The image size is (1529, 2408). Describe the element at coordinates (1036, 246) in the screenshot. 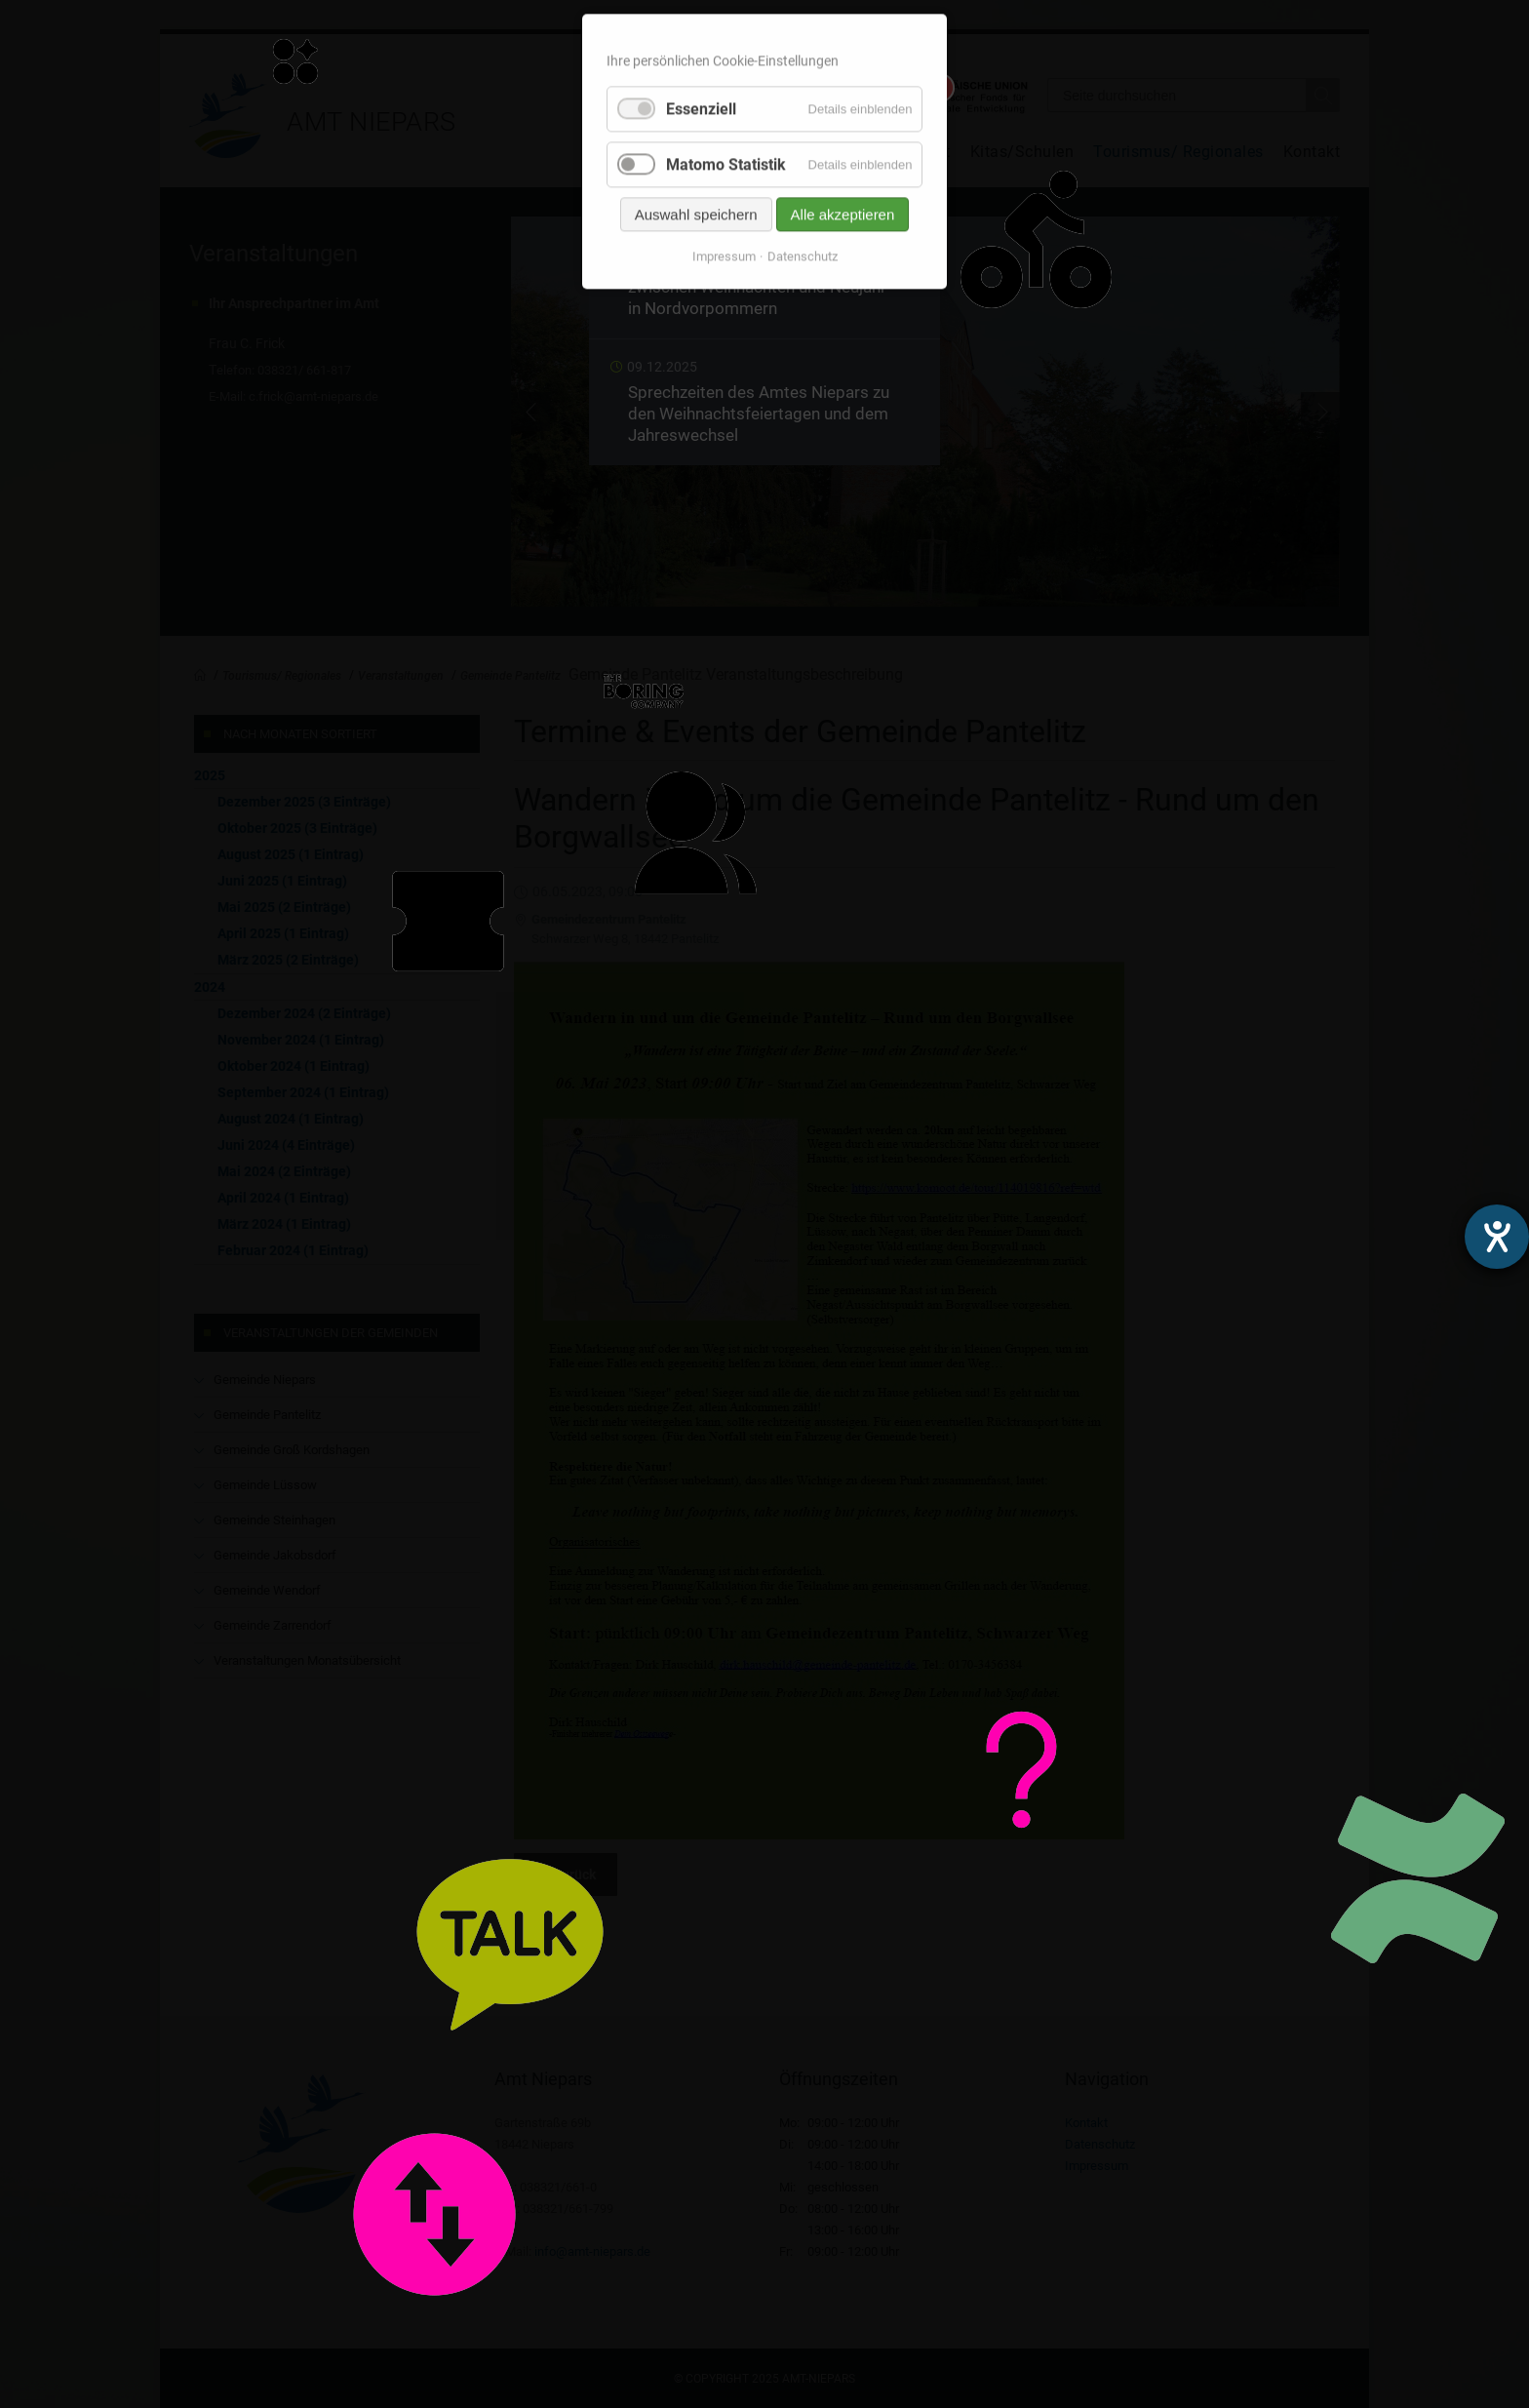

I see `view cycling or bike routes` at that location.